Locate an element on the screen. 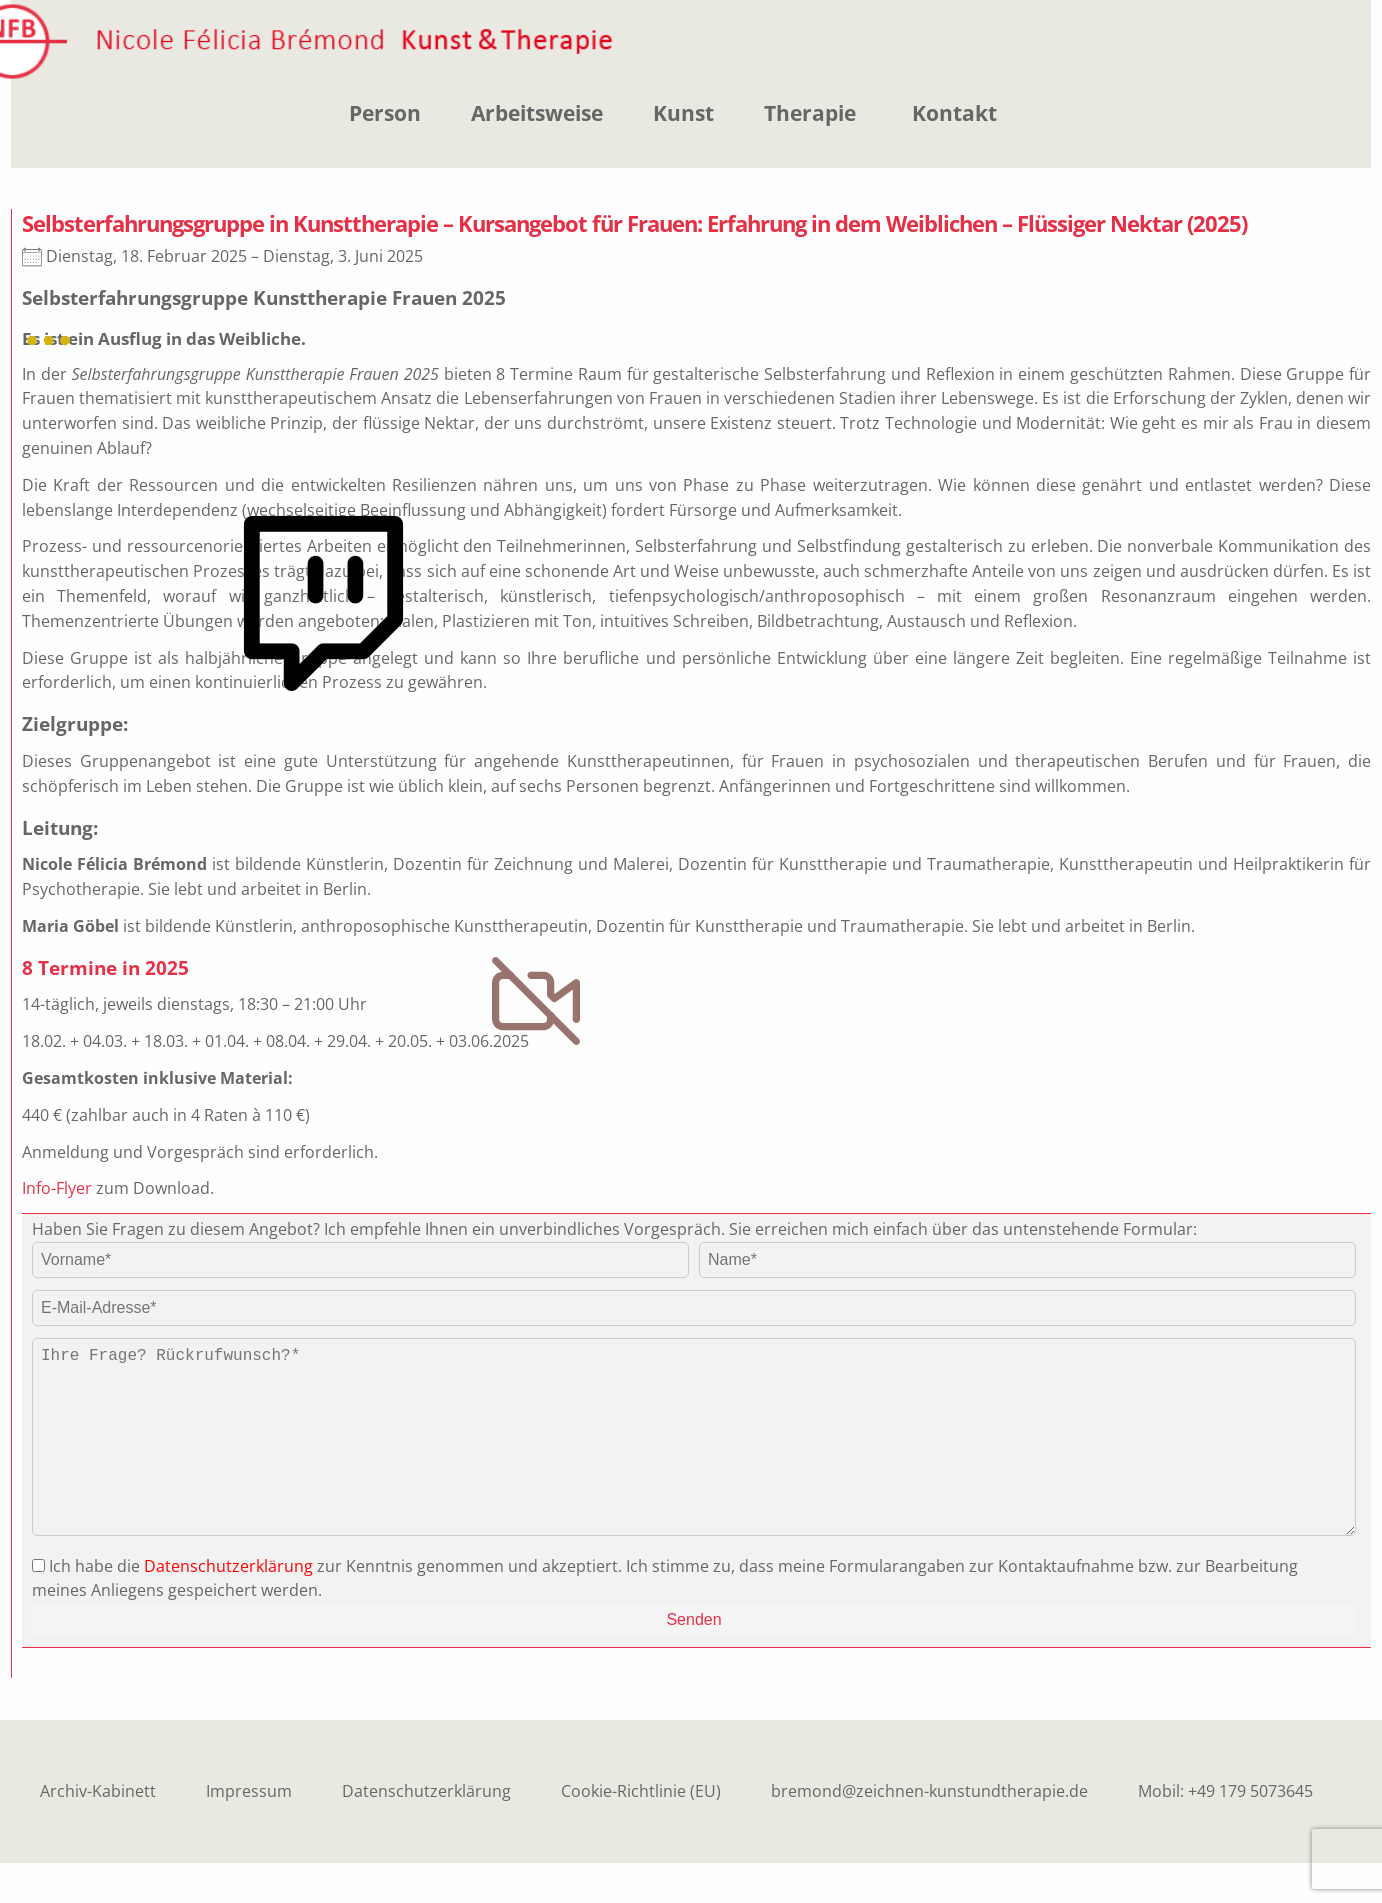 The image size is (1382, 1903). turn off camera or disable video is located at coordinates (536, 1001).